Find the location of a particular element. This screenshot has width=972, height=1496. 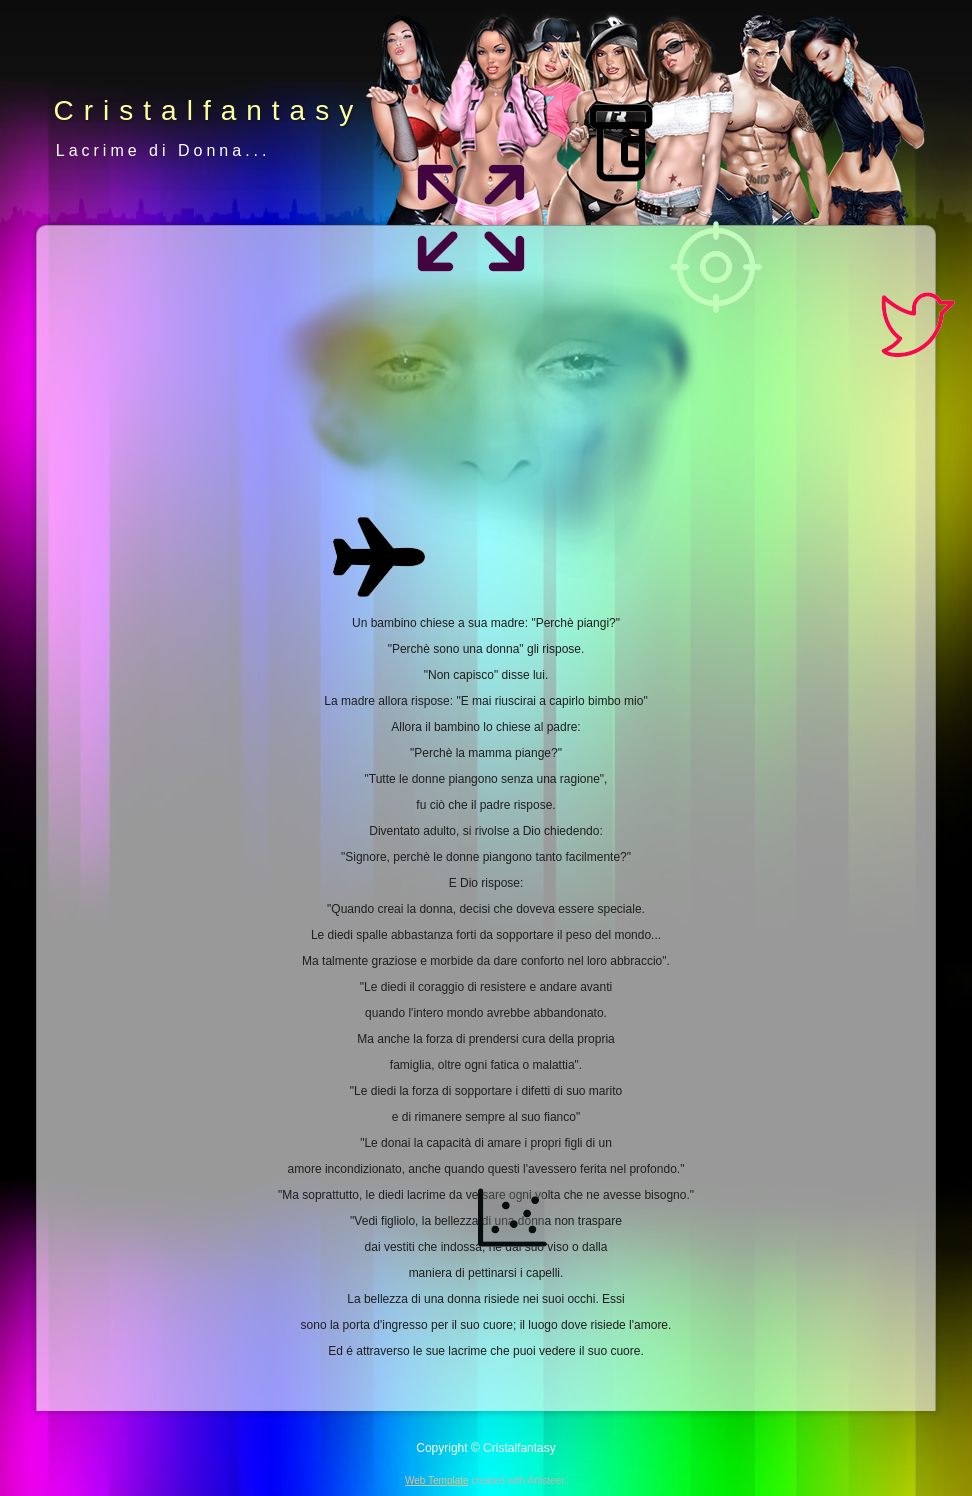

view medication information is located at coordinates (621, 143).